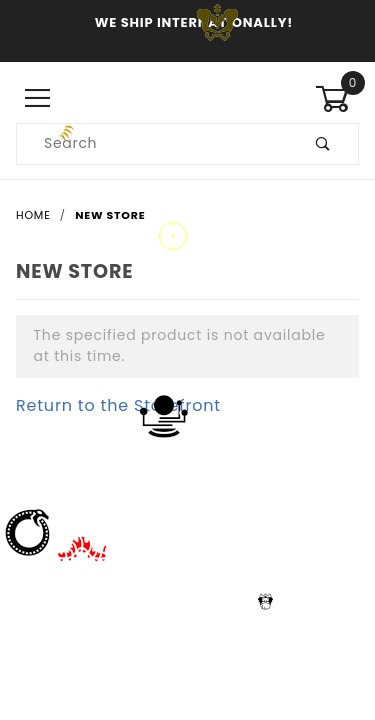 This screenshot has width=375, height=720. Describe the element at coordinates (164, 415) in the screenshot. I see `view solar system or planetary model` at that location.